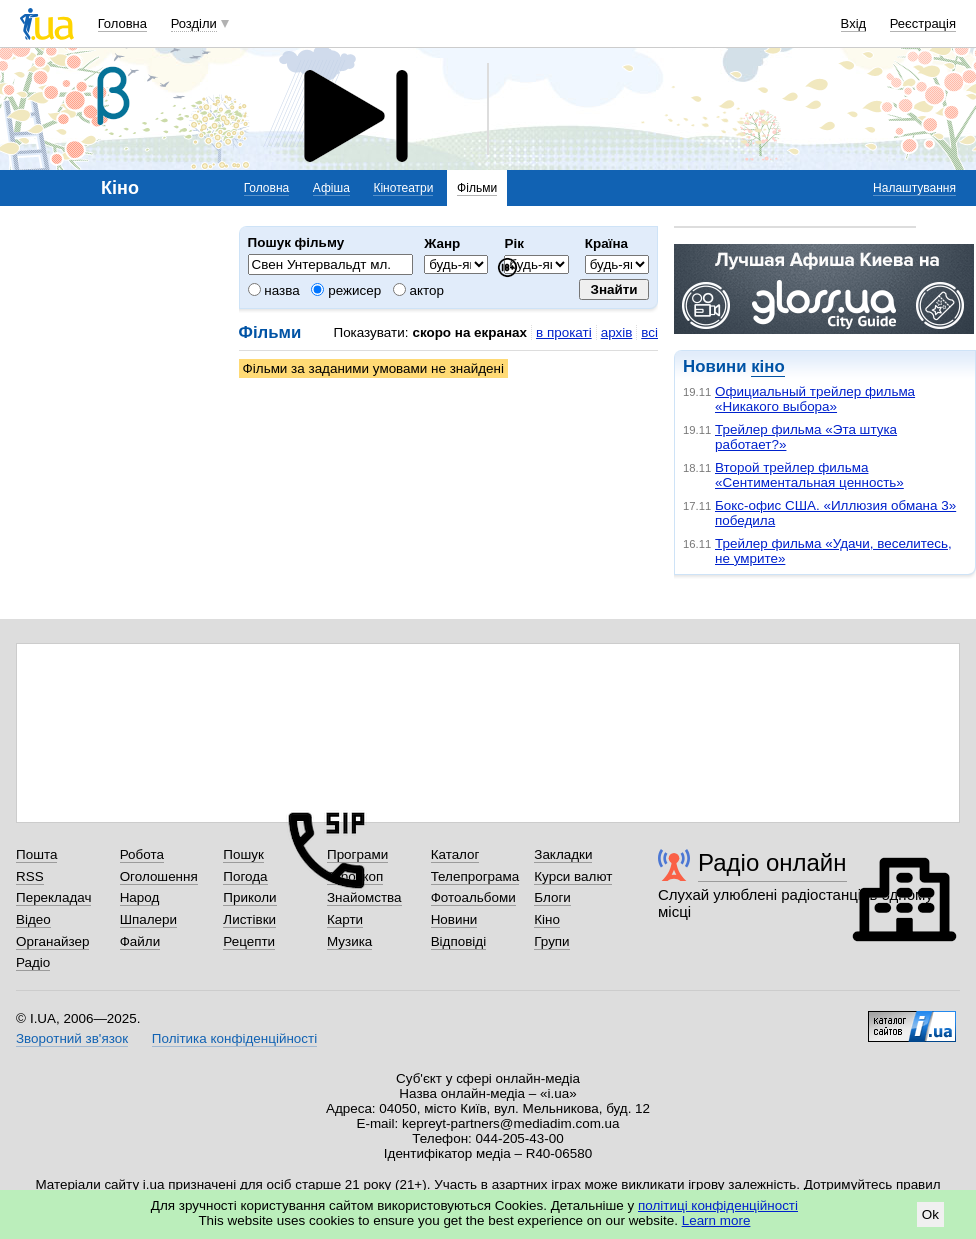  I want to click on view apartment or residential building details, so click(904, 899).